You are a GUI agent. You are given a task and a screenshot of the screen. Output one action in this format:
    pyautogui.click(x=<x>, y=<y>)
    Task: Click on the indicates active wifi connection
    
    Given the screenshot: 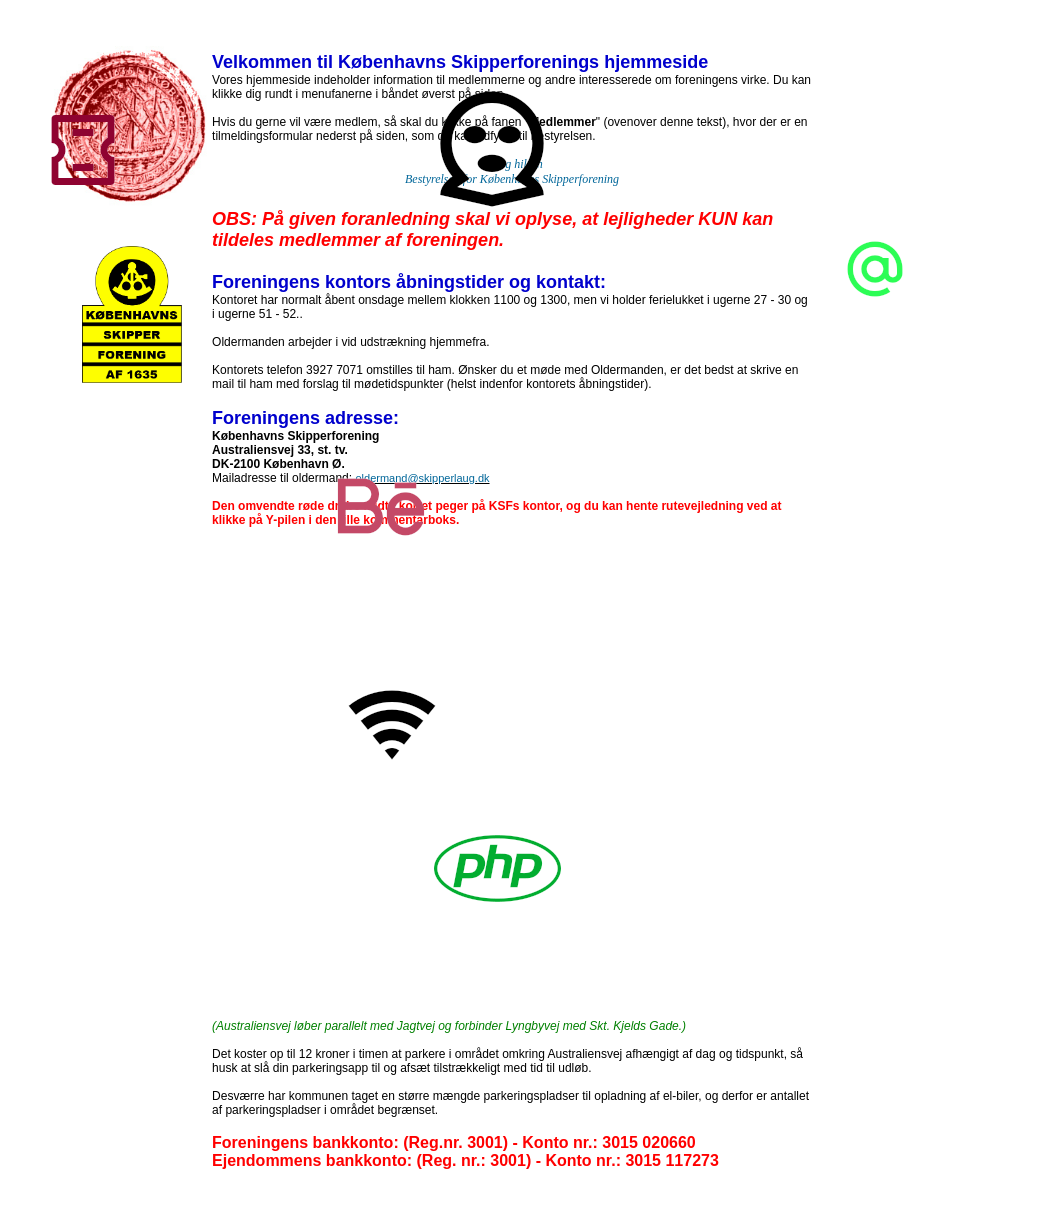 What is the action you would take?
    pyautogui.click(x=392, y=725)
    